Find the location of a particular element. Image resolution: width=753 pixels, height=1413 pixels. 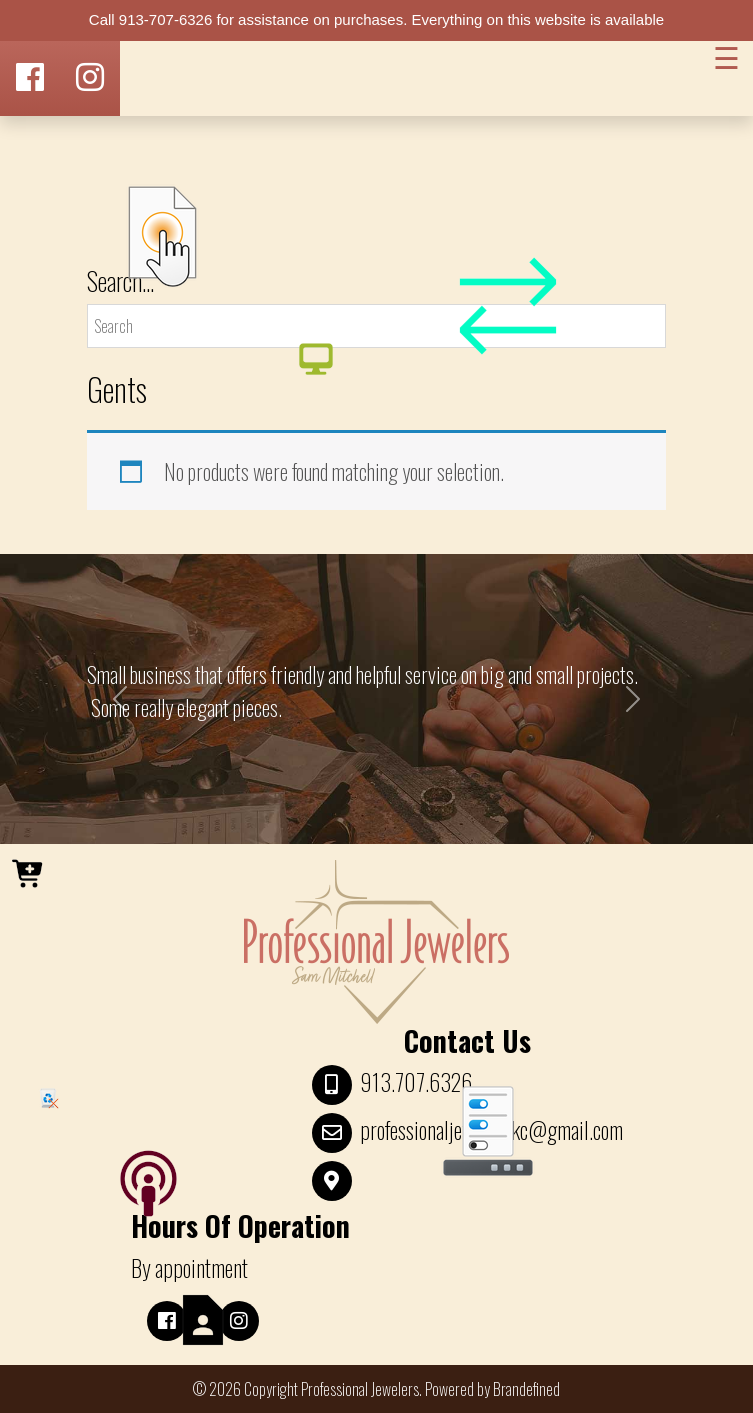

add item to shopping cart is located at coordinates (29, 874).